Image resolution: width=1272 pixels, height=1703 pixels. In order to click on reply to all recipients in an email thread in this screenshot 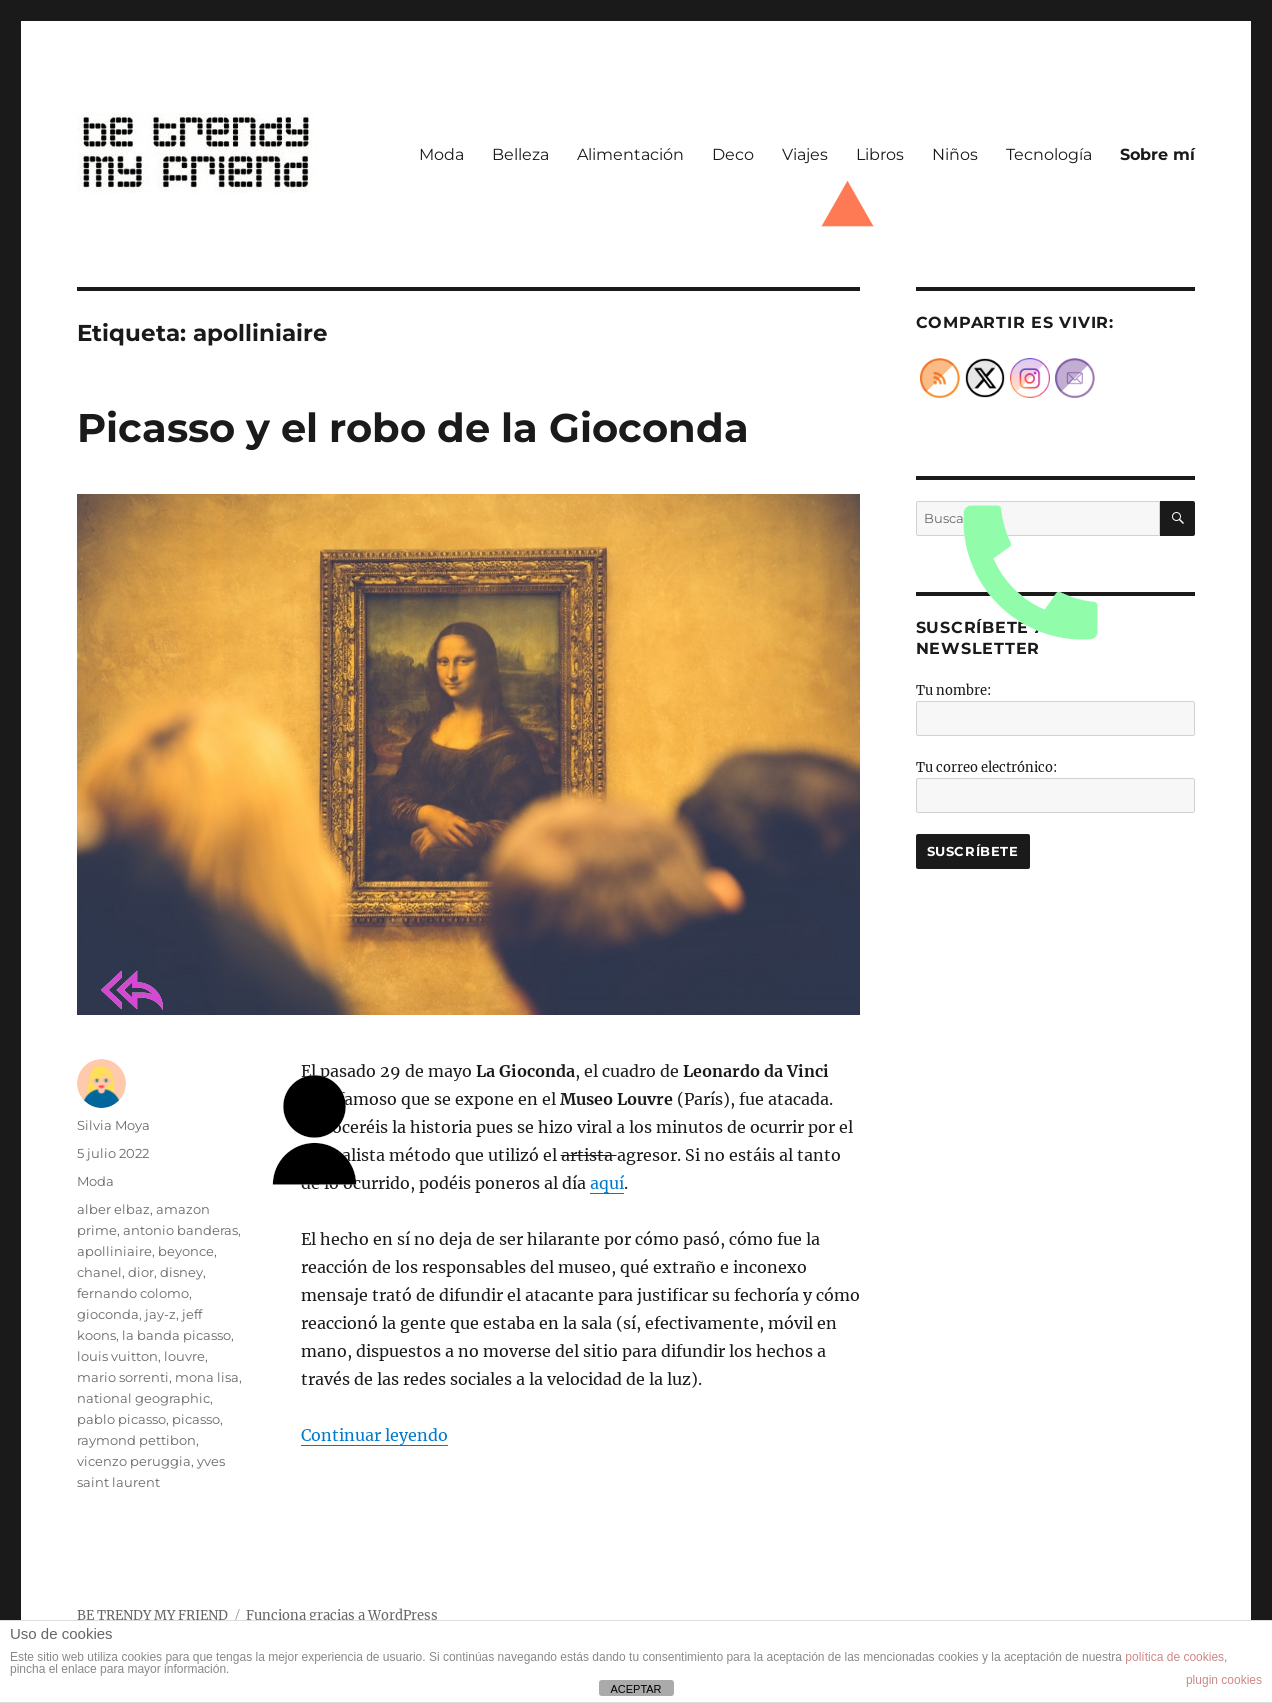, I will do `click(132, 990)`.